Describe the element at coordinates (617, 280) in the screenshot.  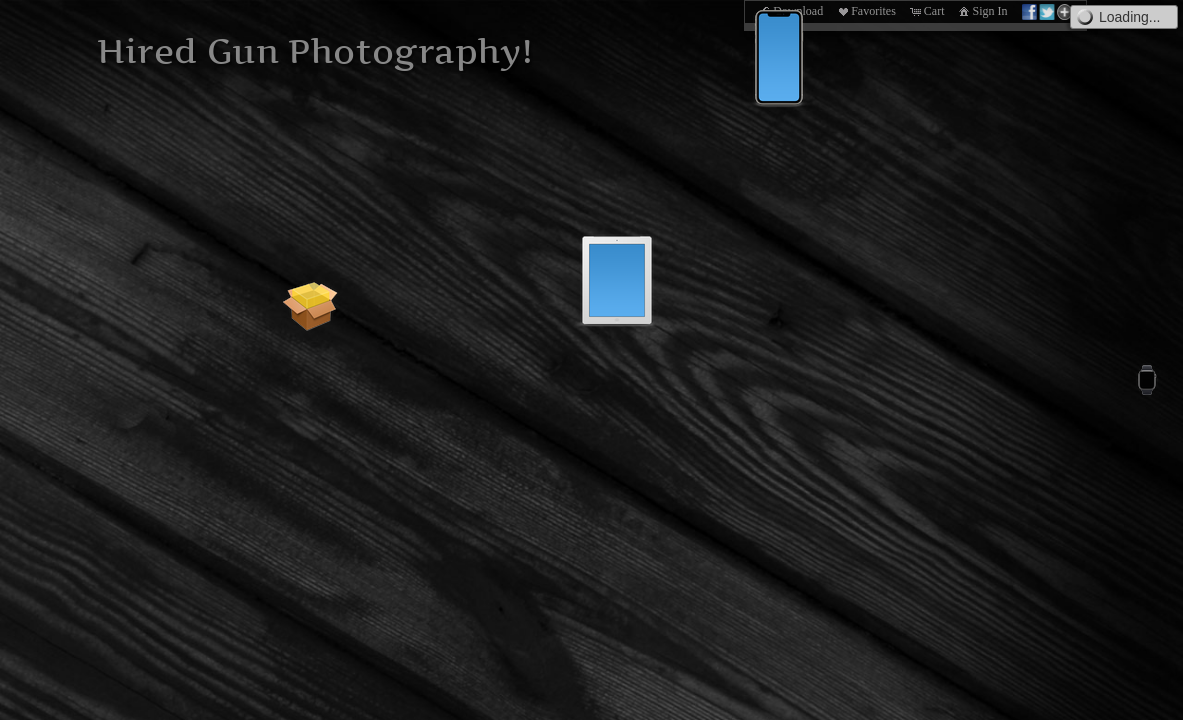
I see `indicates a connected iPad device` at that location.